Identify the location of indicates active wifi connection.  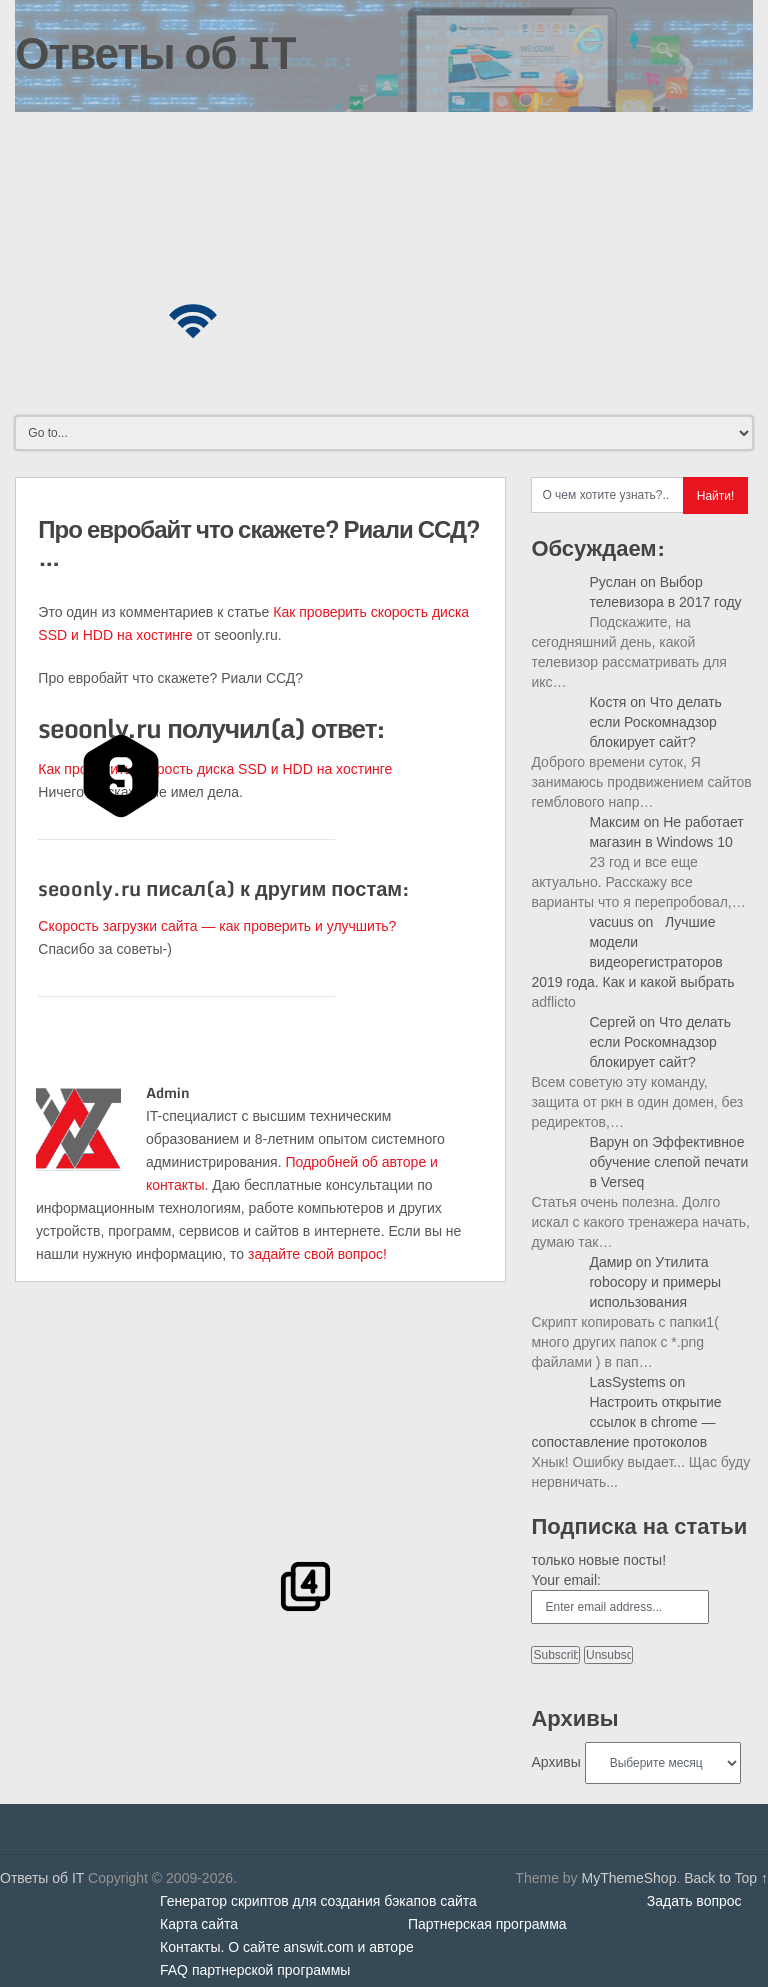
(193, 321).